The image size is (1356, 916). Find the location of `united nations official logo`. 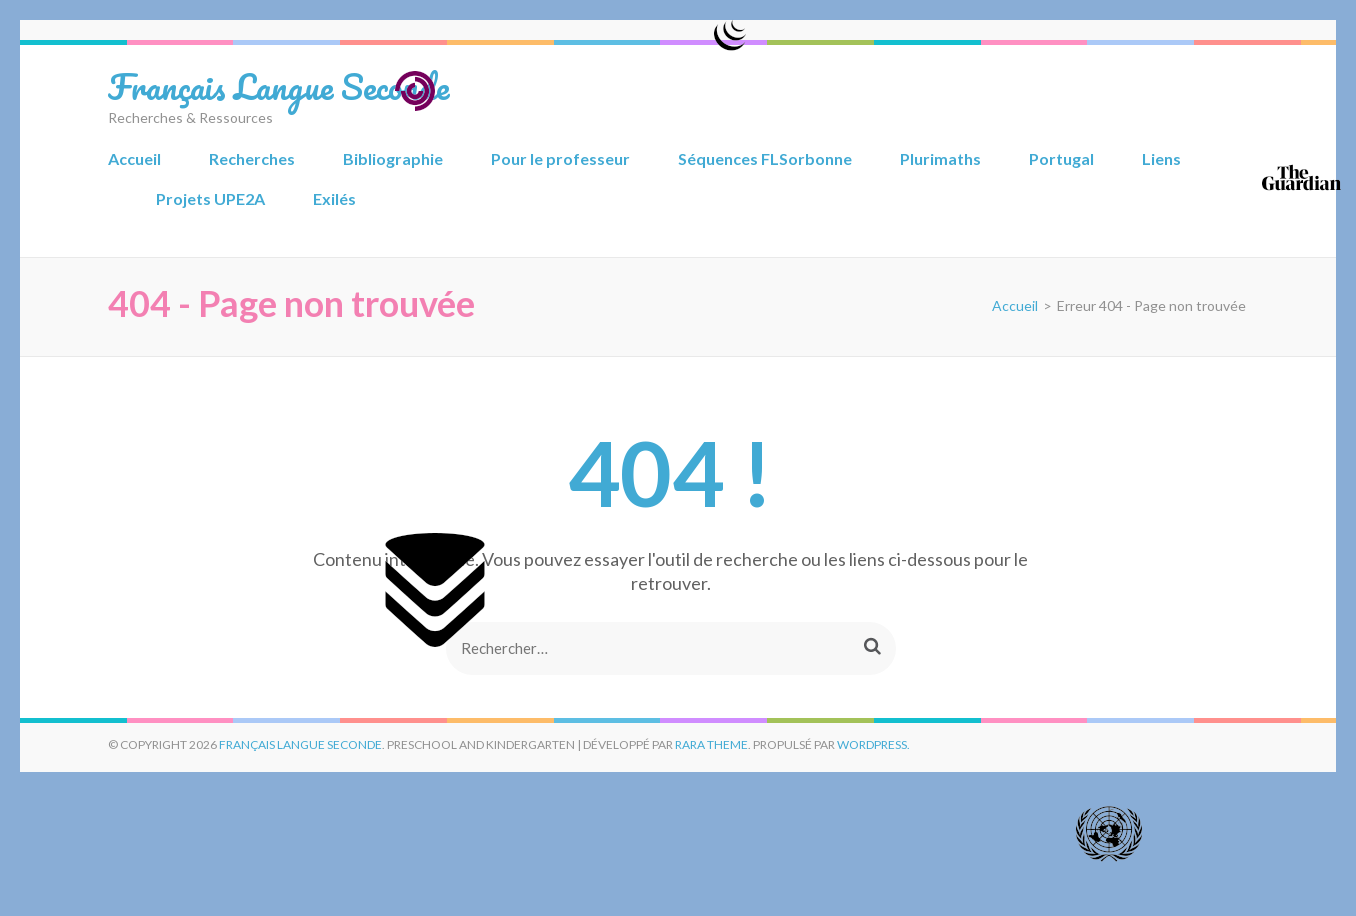

united nations official logo is located at coordinates (1109, 834).